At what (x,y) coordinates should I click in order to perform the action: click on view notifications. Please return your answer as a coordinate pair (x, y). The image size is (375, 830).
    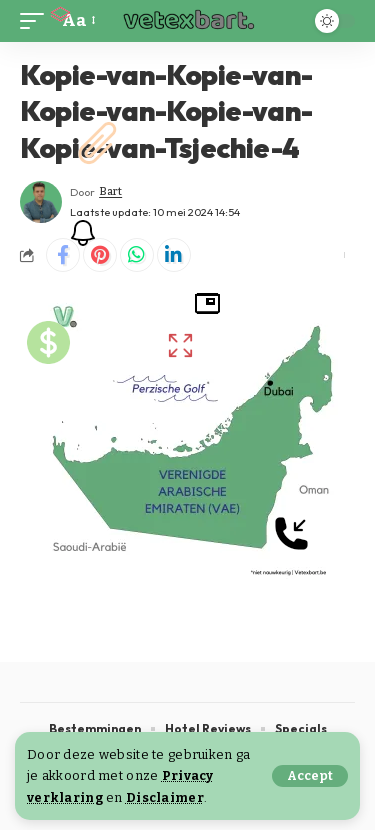
    Looking at the image, I should click on (83, 233).